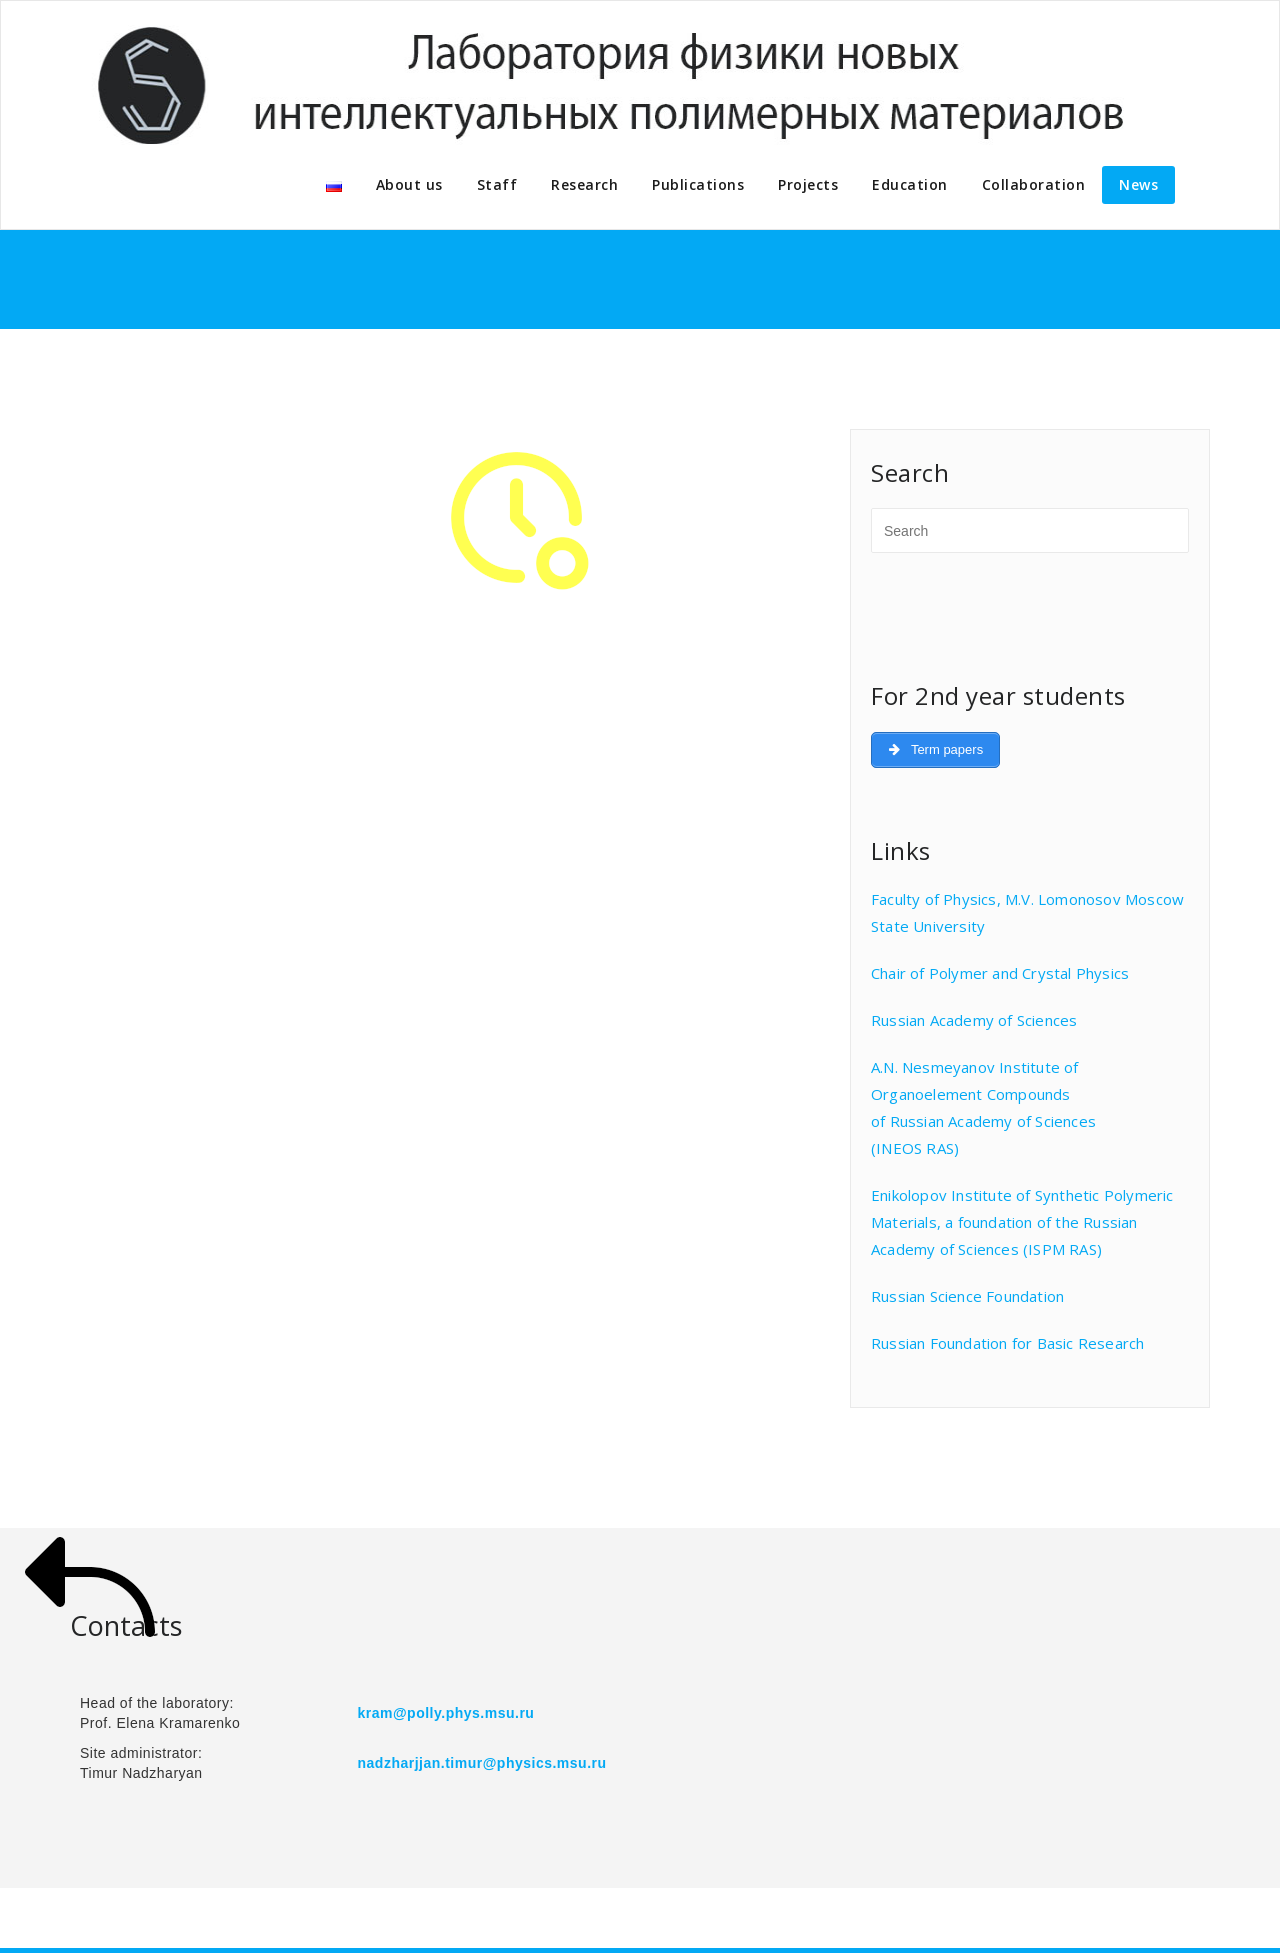  Describe the element at coordinates (516, 517) in the screenshot. I see `start recording time or duration` at that location.